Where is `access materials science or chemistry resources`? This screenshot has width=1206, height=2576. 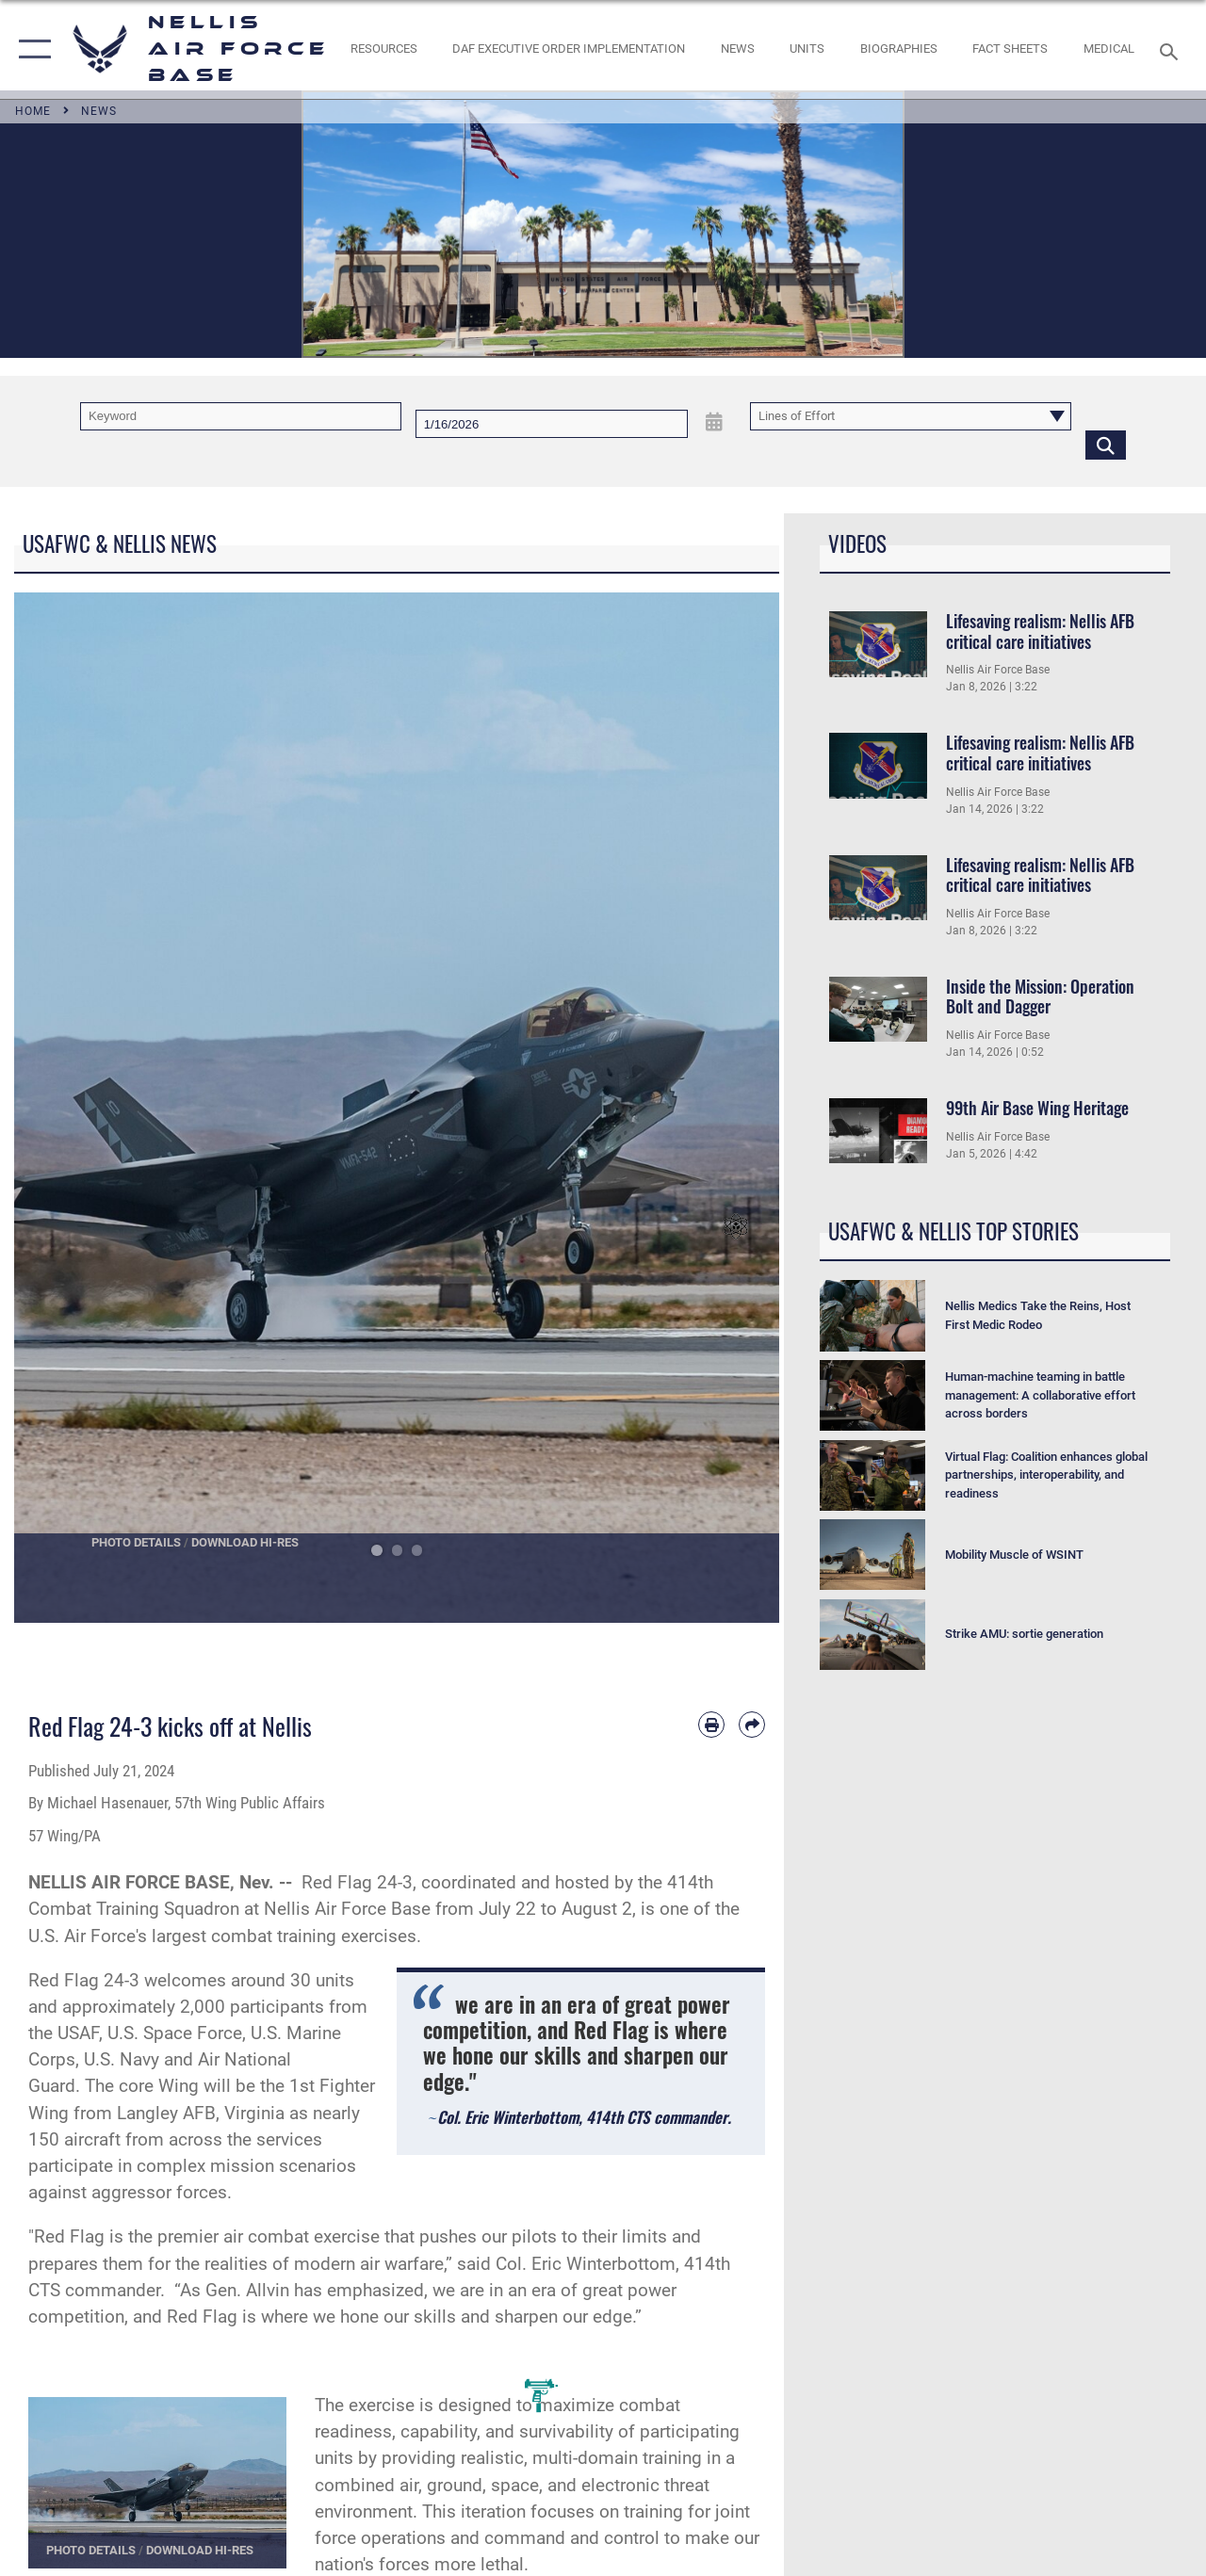
access materials science or chemistry resources is located at coordinates (736, 1226).